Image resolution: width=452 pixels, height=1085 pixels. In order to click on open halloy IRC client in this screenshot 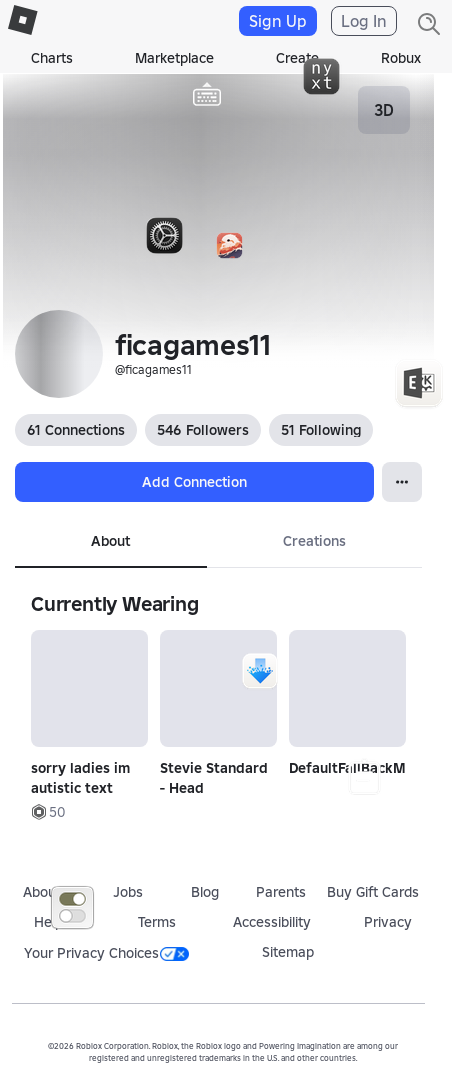, I will do `click(229, 245)`.